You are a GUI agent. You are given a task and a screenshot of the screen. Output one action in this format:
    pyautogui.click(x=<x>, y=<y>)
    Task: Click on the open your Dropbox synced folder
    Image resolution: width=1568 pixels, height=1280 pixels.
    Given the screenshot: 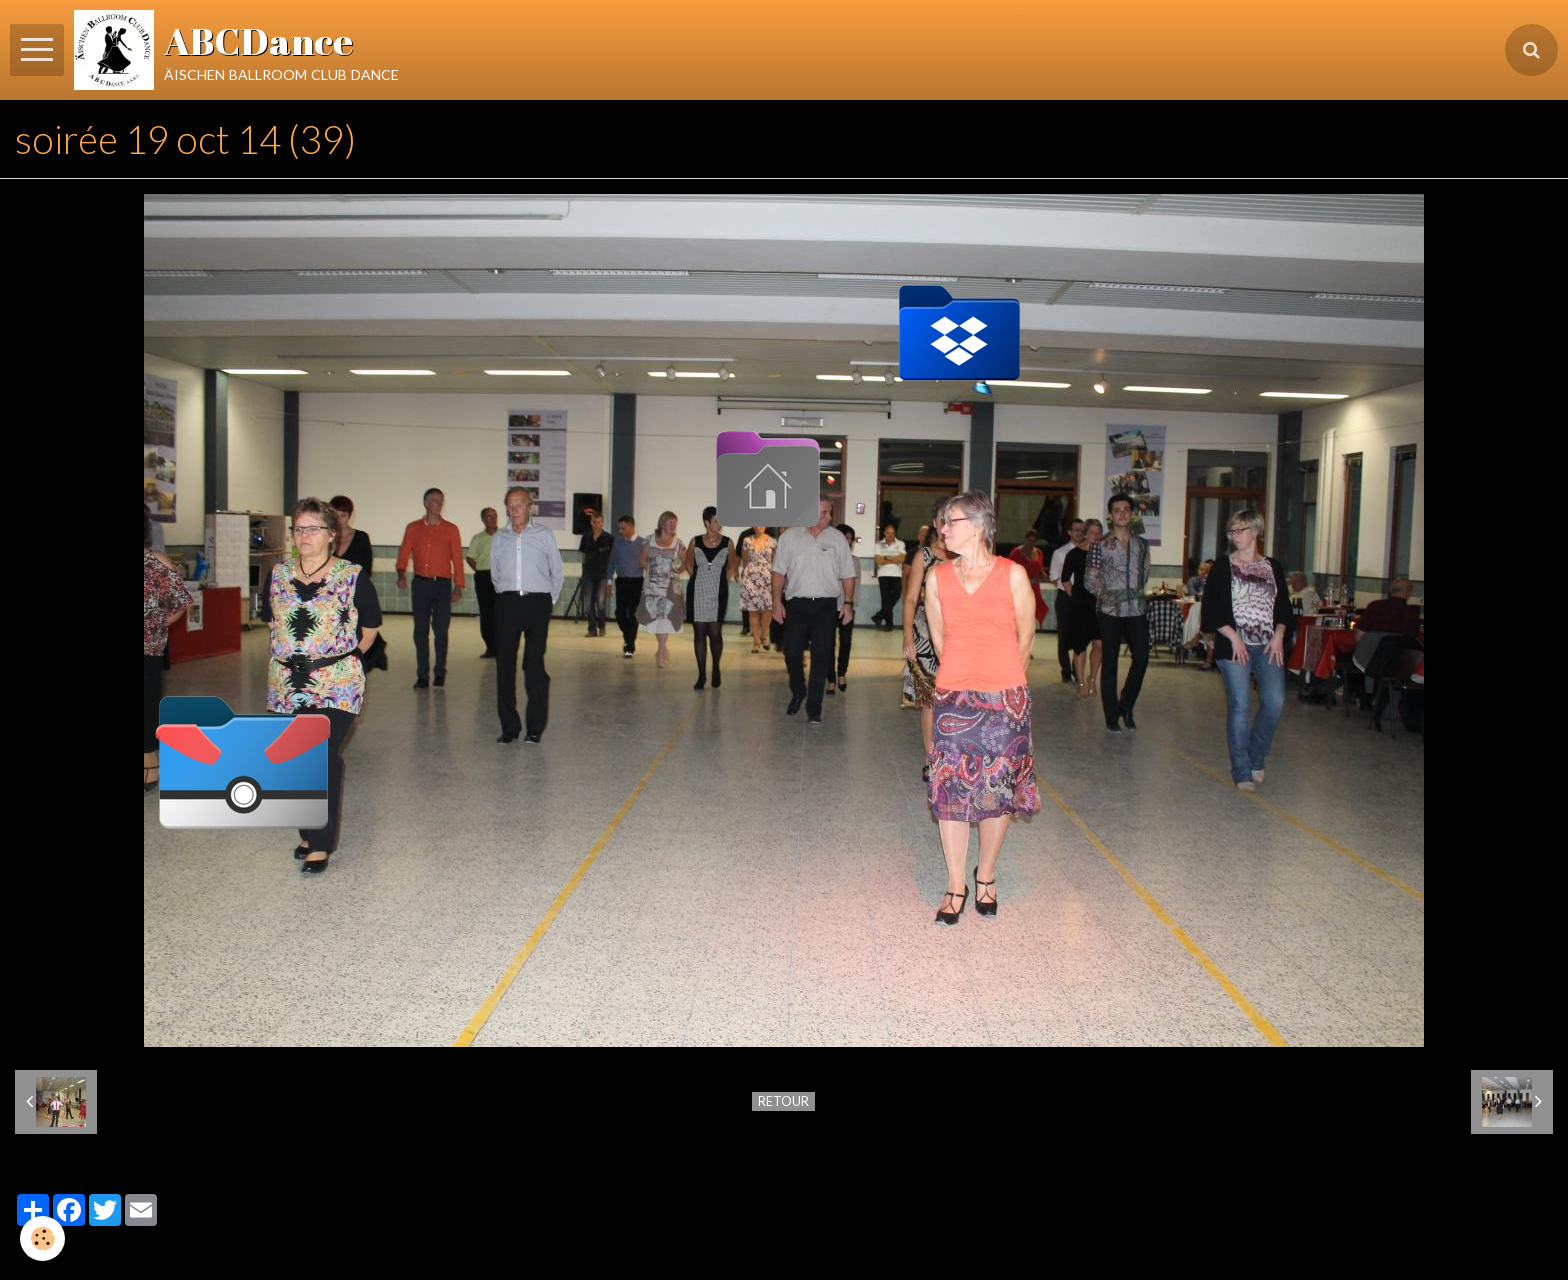 What is the action you would take?
    pyautogui.click(x=959, y=336)
    